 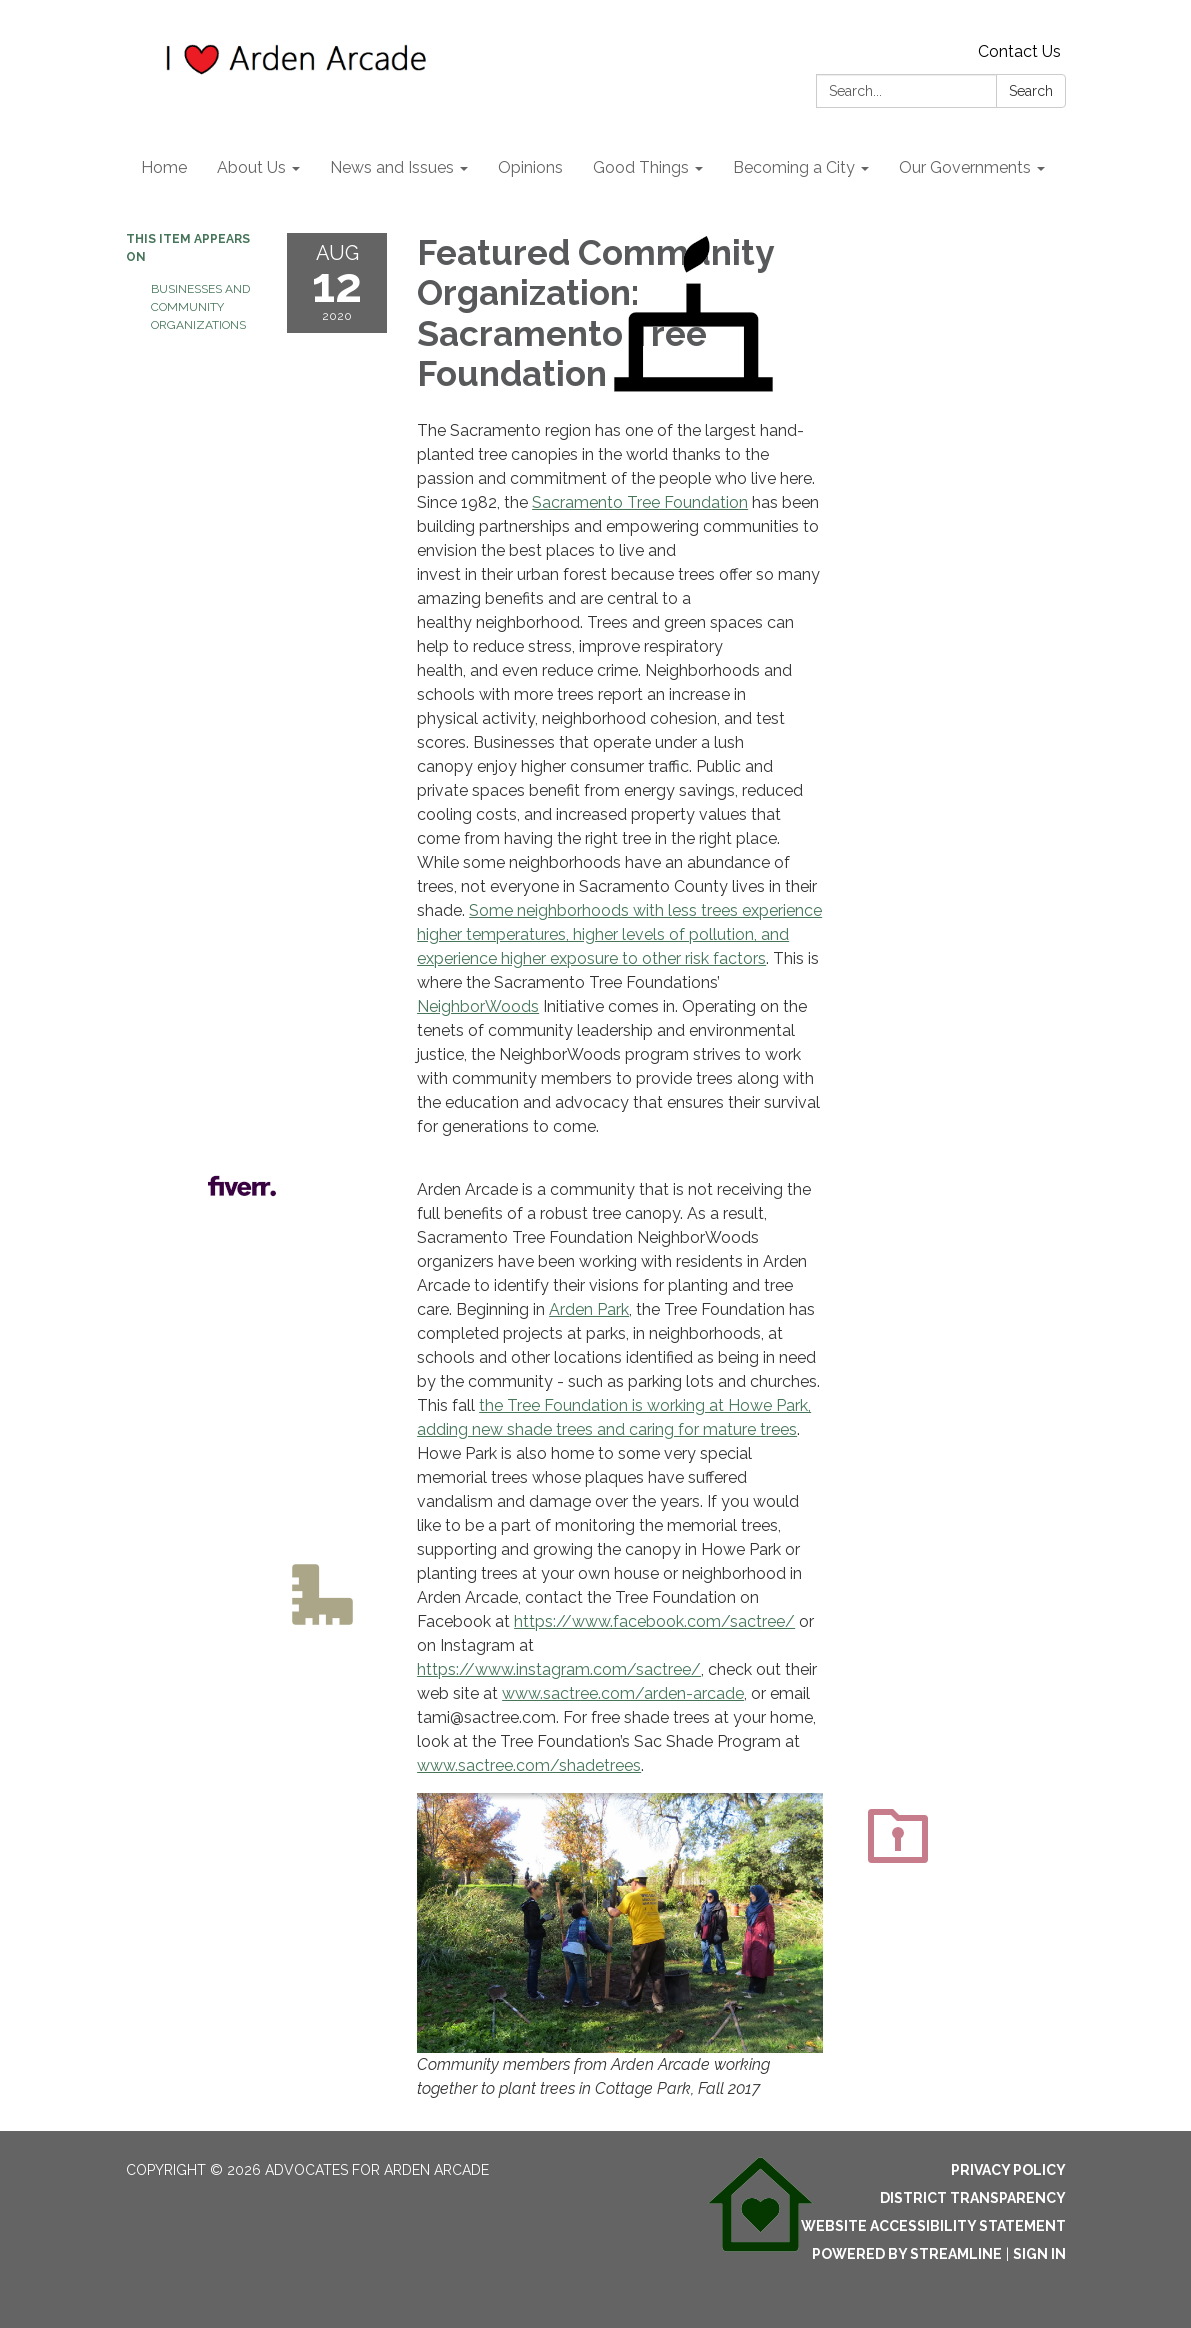 I want to click on view birthday or celebration notifications, so click(x=693, y=319).